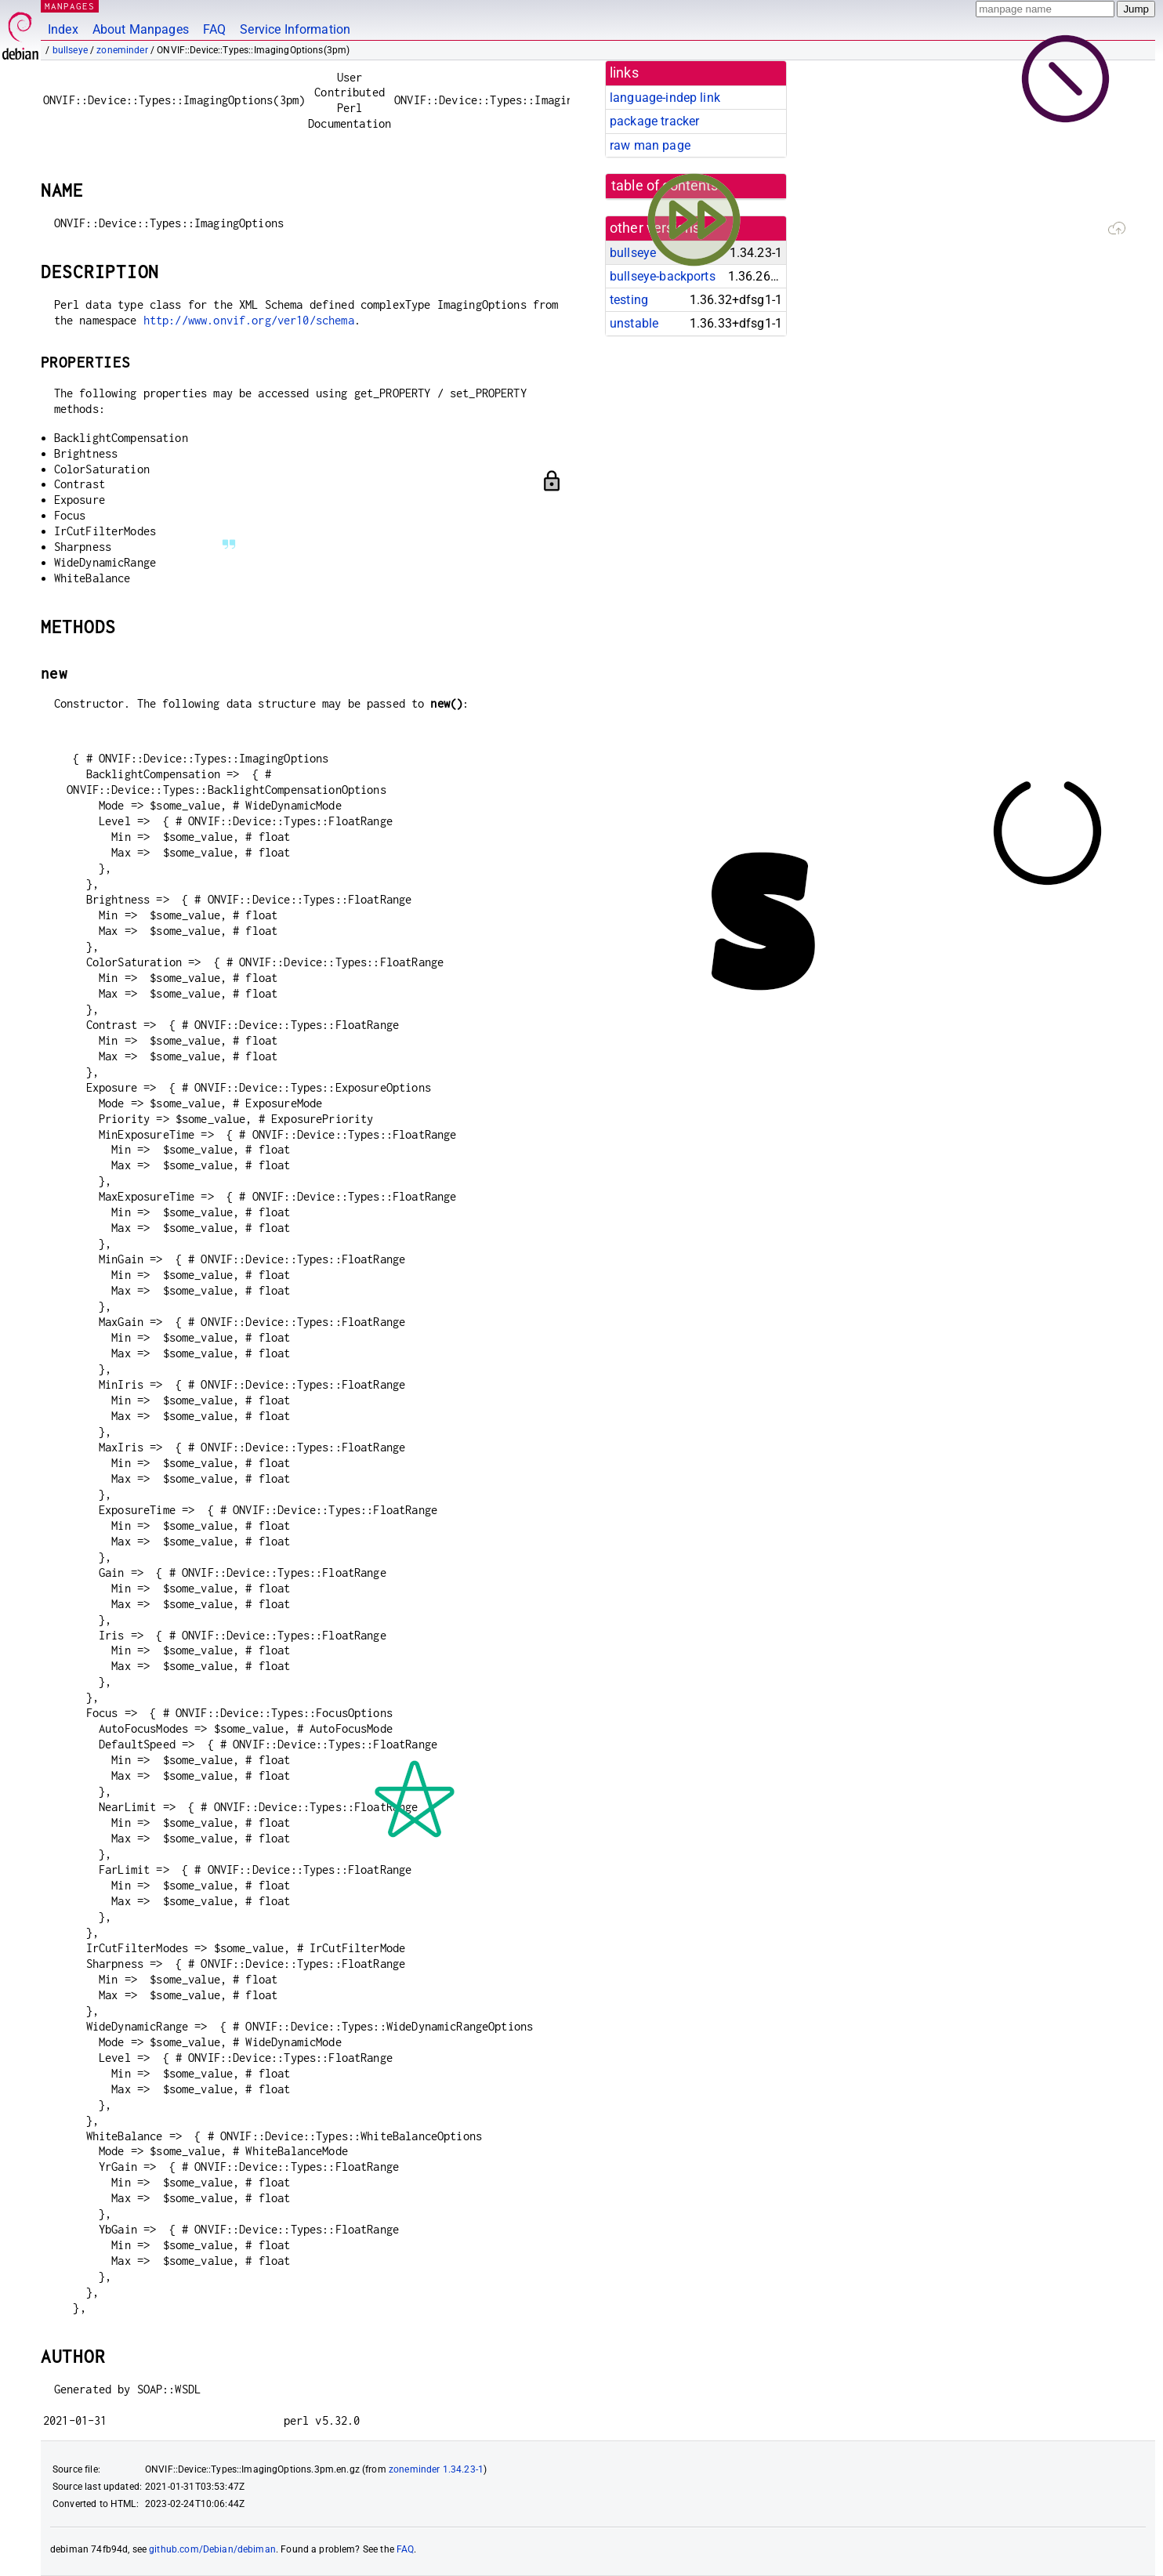 This screenshot has height=2576, width=1163. Describe the element at coordinates (759, 921) in the screenshot. I see `connect to stripe payment processing` at that location.